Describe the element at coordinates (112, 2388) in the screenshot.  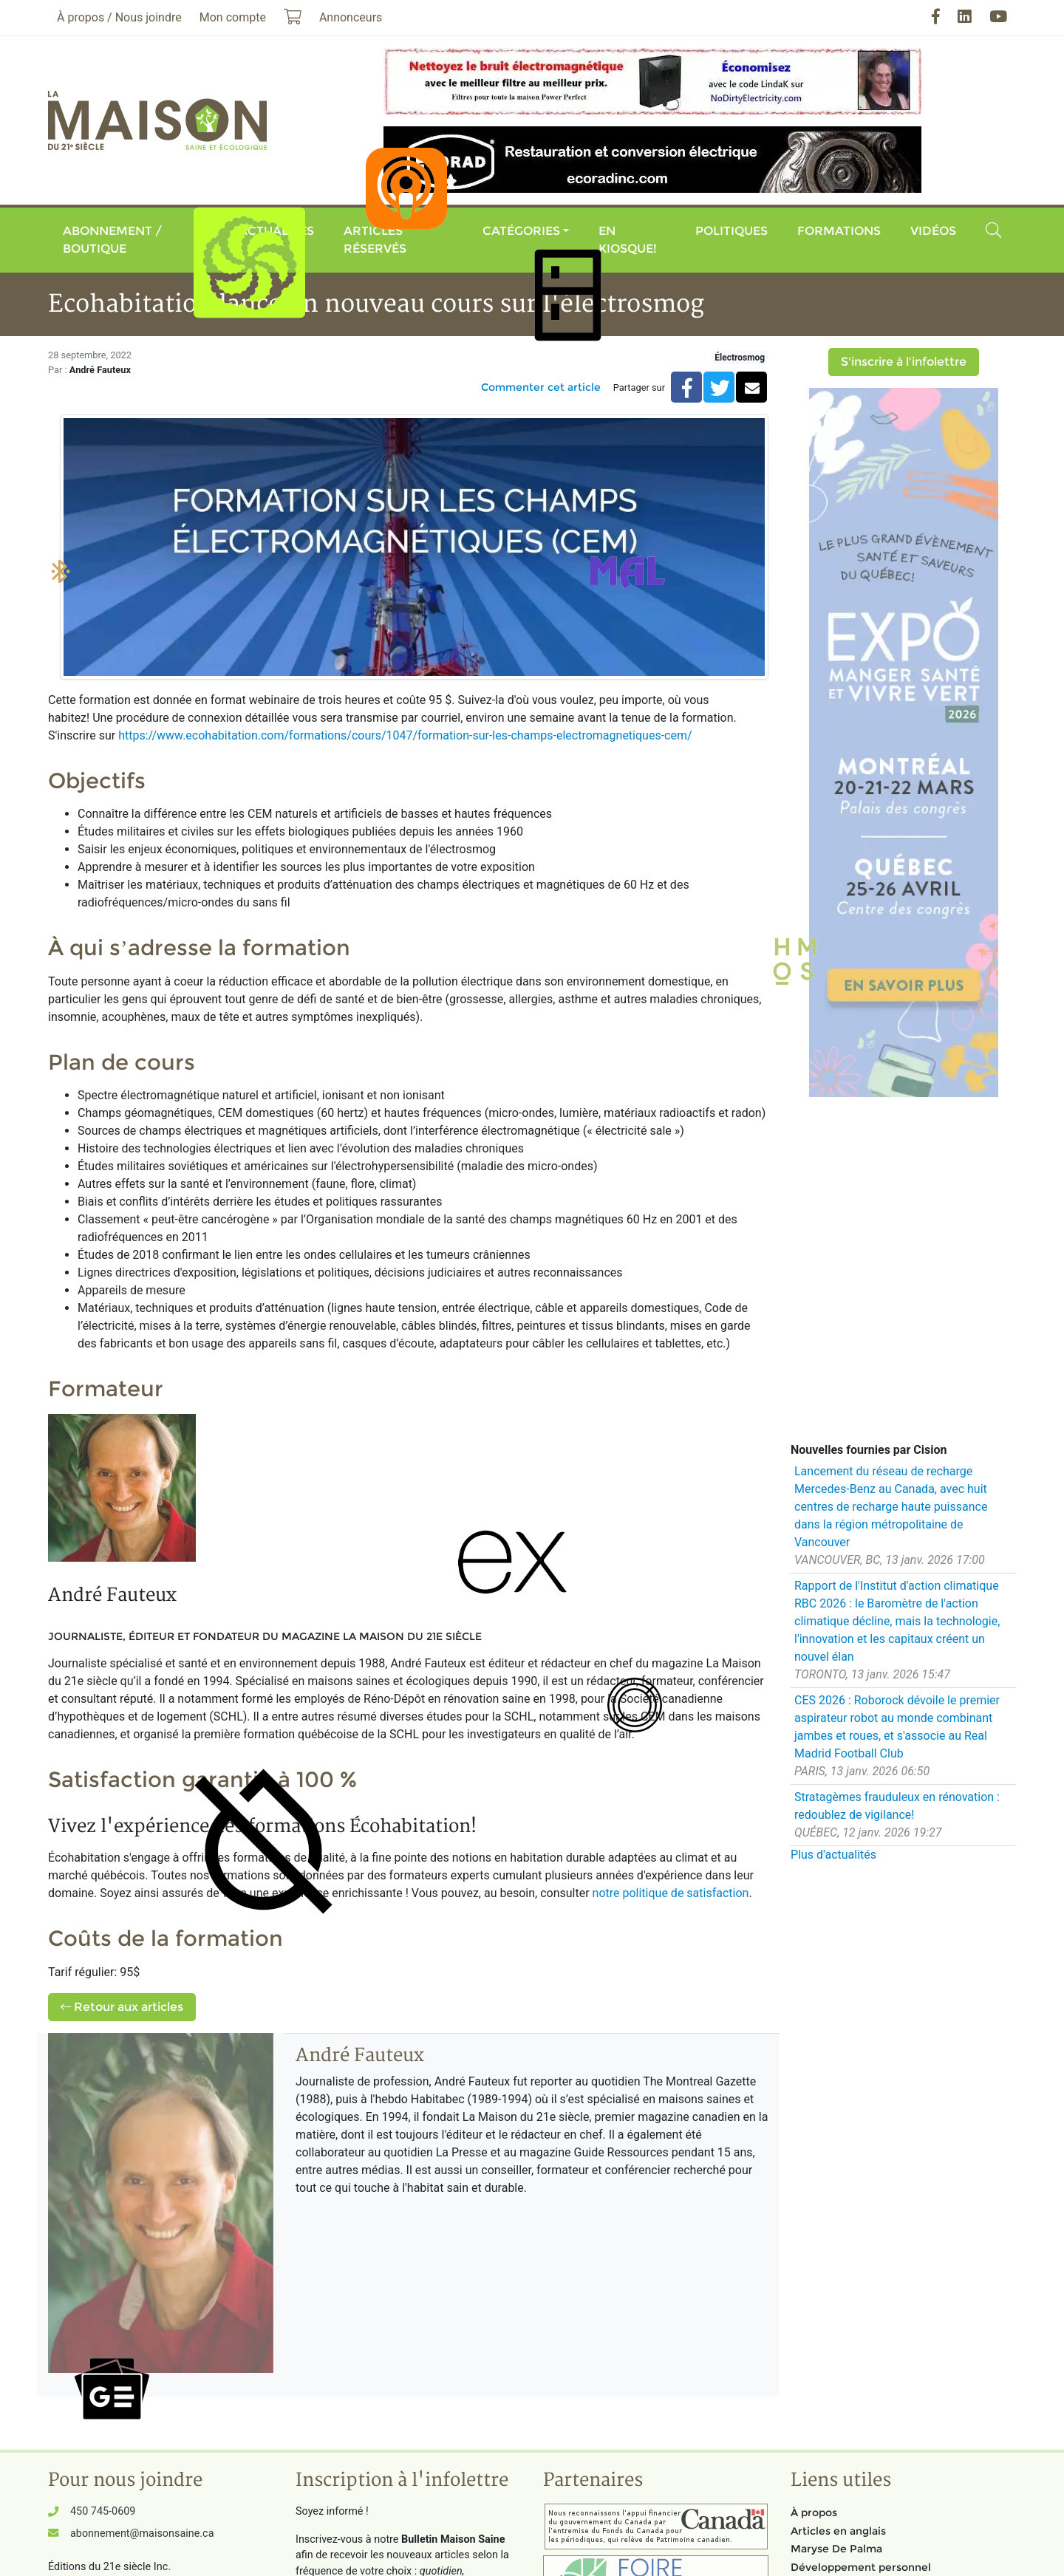
I see `open Google News app` at that location.